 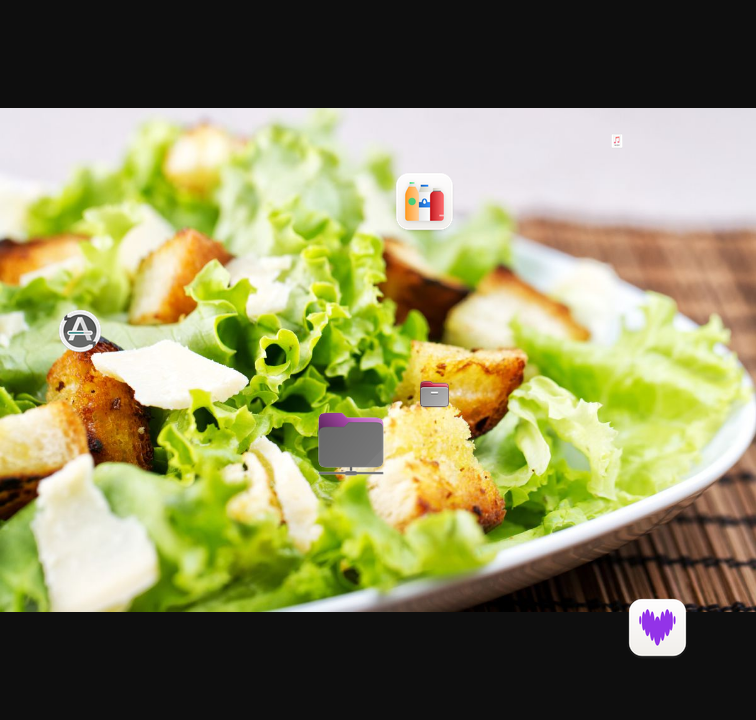 What do you see at coordinates (434, 393) in the screenshot?
I see `open the file manager application` at bounding box center [434, 393].